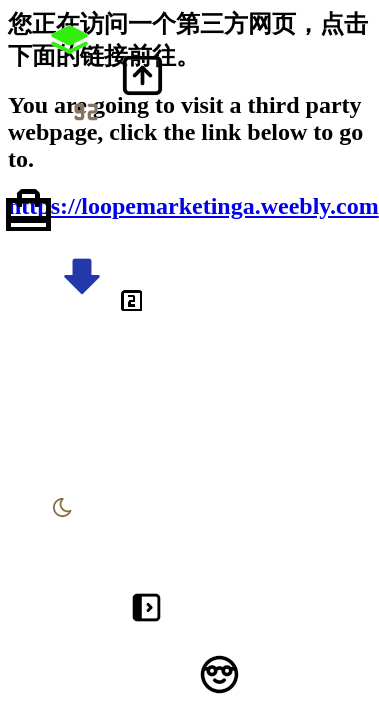 This screenshot has height=720, width=379. Describe the element at coordinates (69, 39) in the screenshot. I see `view stacked layers or items` at that location.